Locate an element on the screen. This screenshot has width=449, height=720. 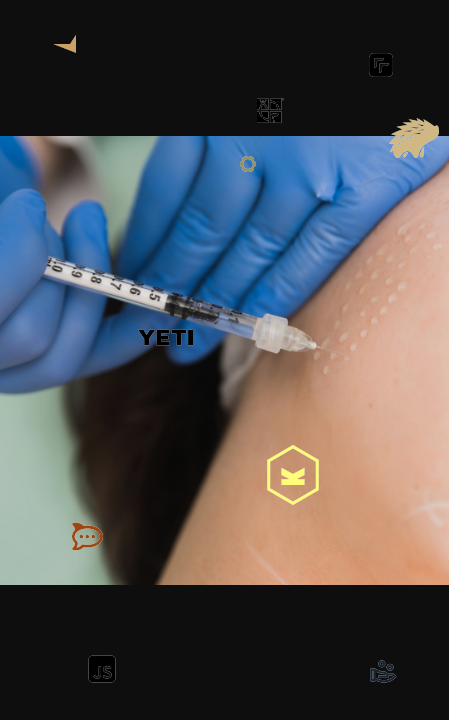
Framework computer brand logo is located at coordinates (248, 164).